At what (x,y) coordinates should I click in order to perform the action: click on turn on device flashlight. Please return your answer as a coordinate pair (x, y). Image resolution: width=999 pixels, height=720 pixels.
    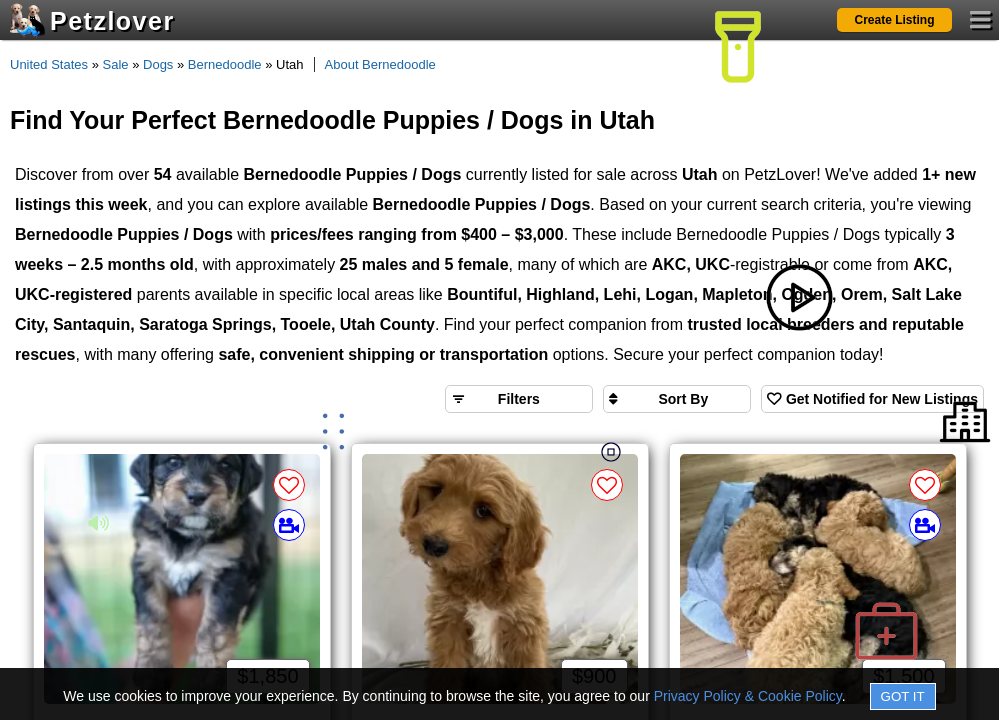
    Looking at the image, I should click on (738, 47).